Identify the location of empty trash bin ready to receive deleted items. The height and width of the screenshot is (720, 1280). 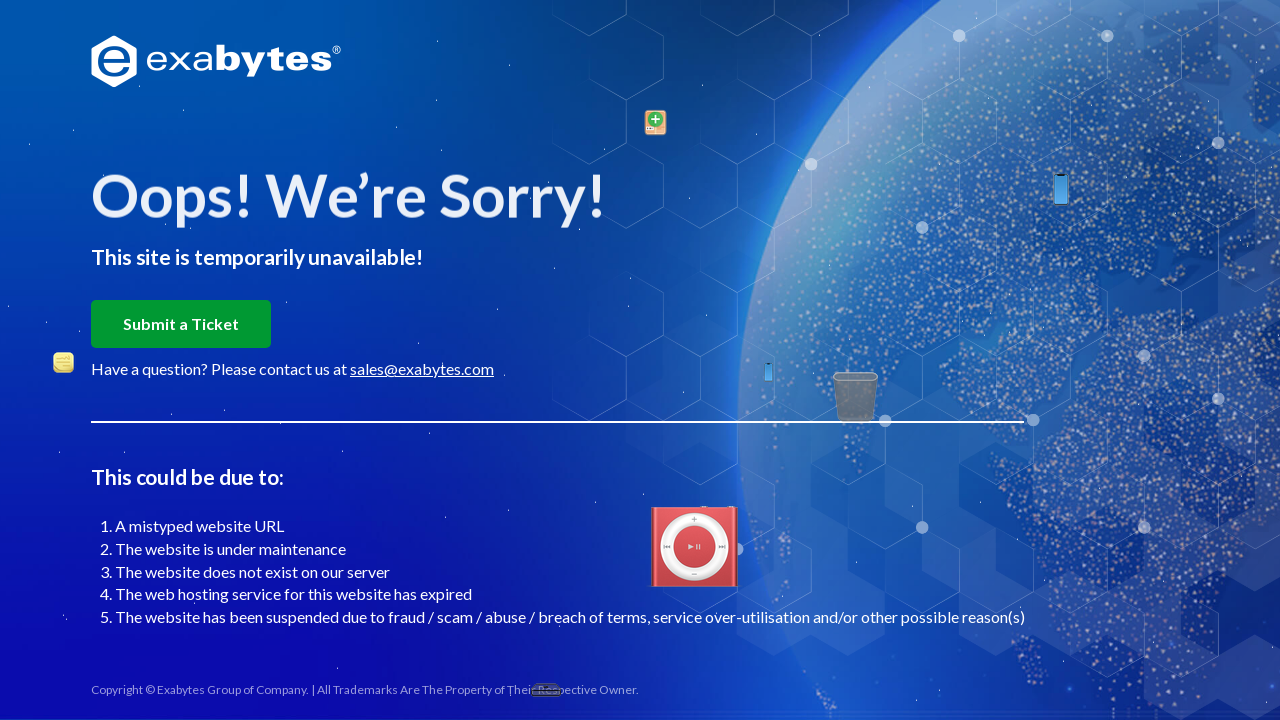
(855, 396).